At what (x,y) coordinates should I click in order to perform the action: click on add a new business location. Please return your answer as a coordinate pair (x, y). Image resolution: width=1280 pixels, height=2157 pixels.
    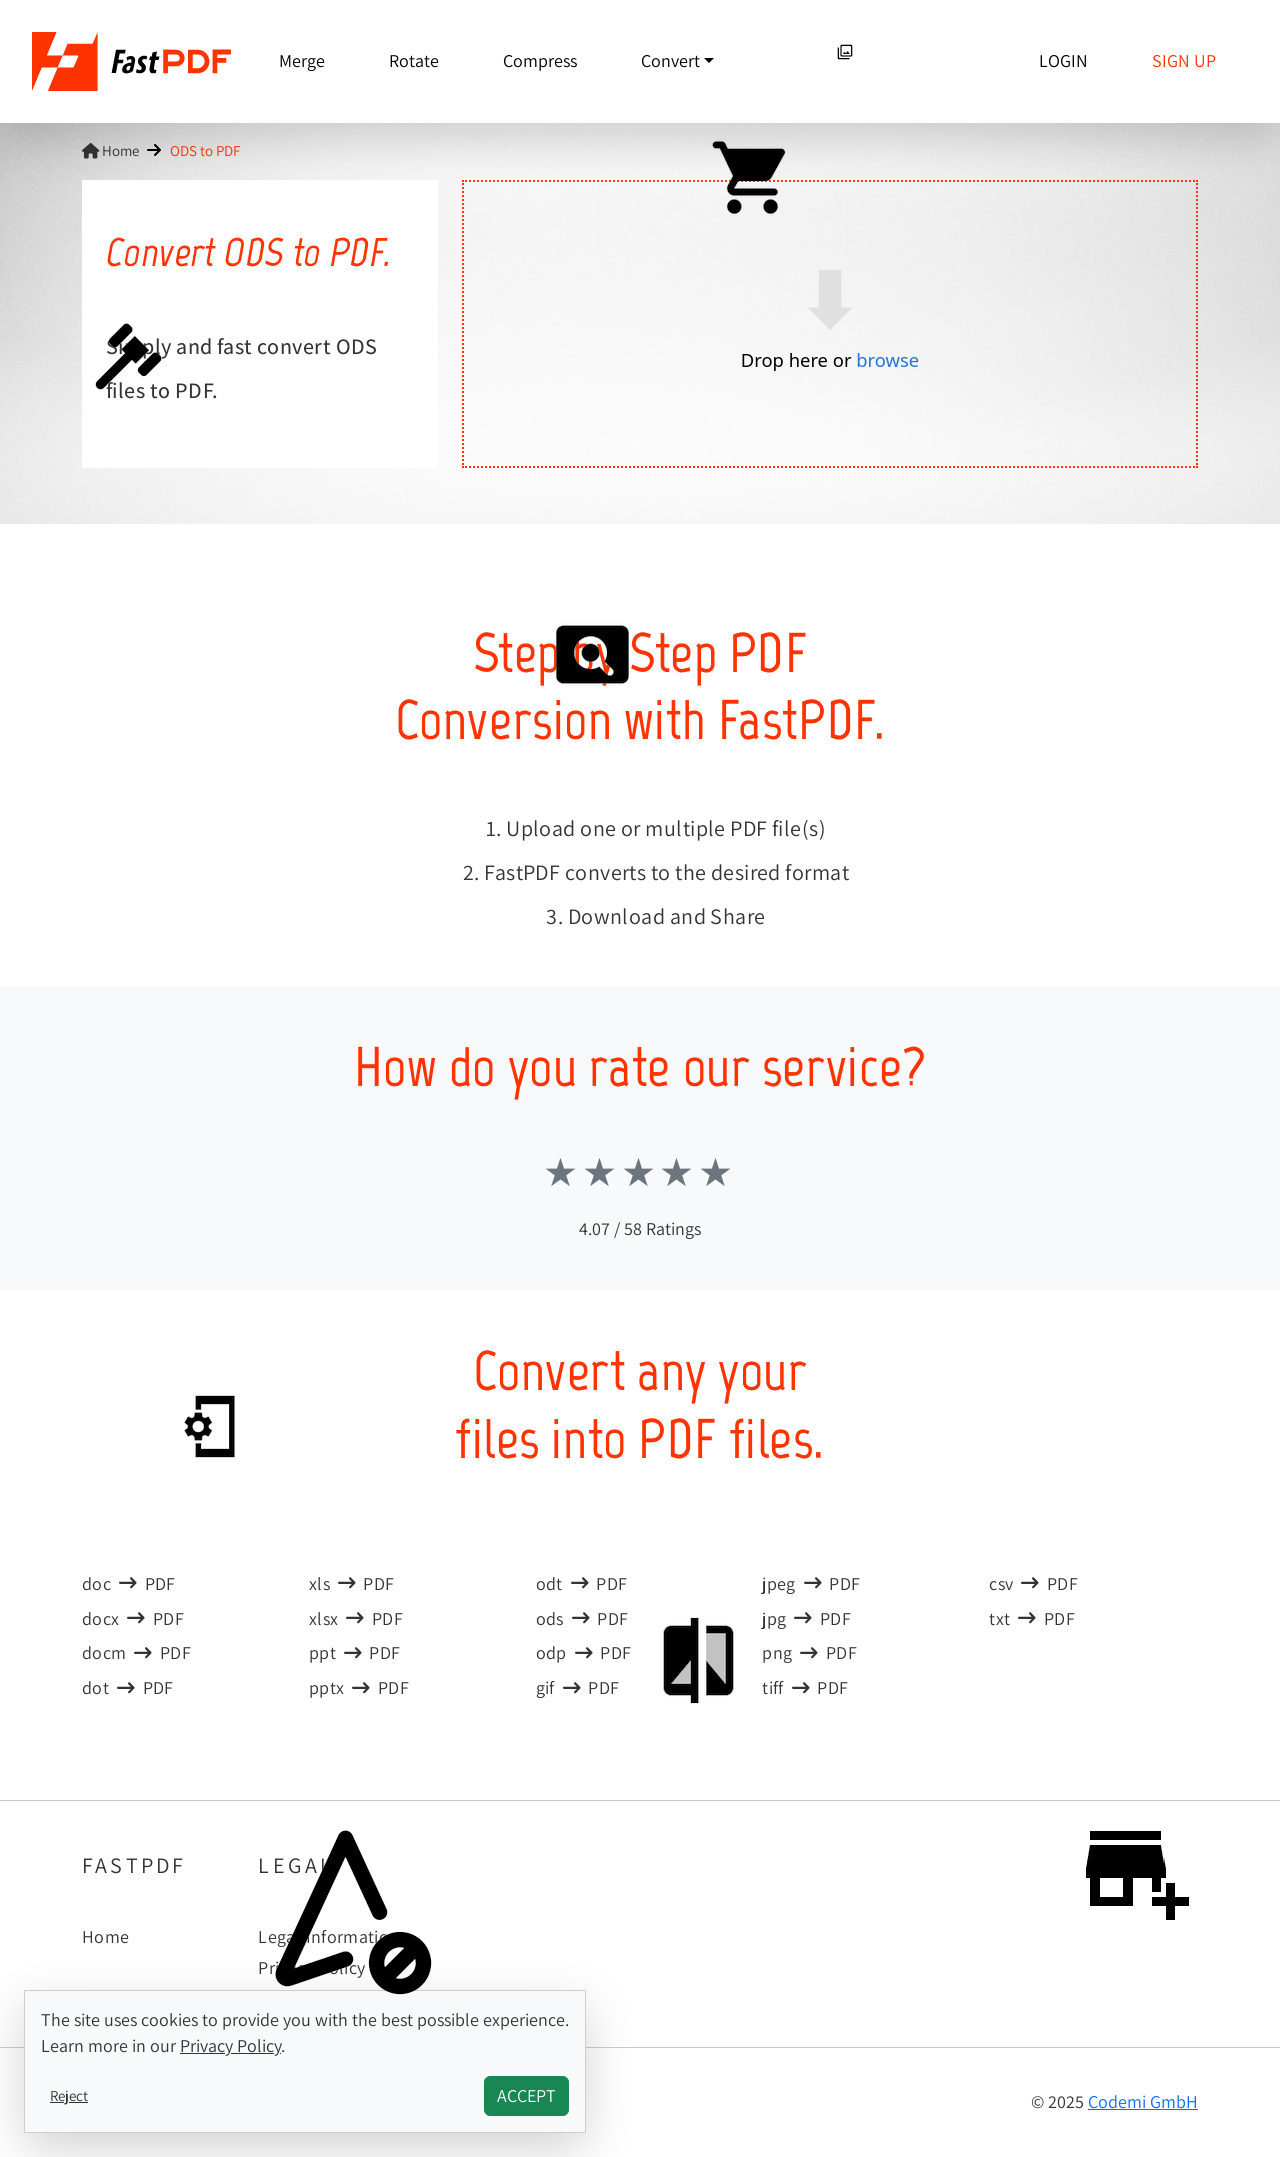
    Looking at the image, I should click on (1137, 1868).